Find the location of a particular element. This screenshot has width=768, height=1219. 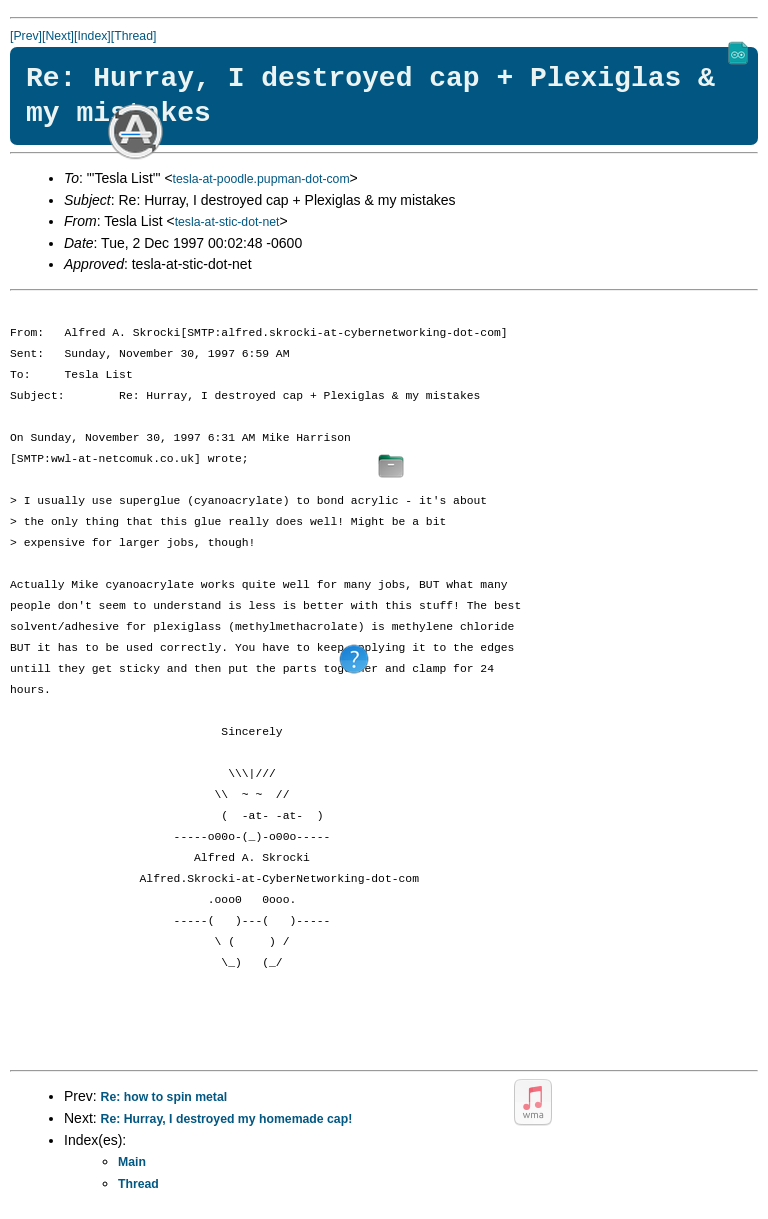

an arduino source code file is located at coordinates (738, 53).